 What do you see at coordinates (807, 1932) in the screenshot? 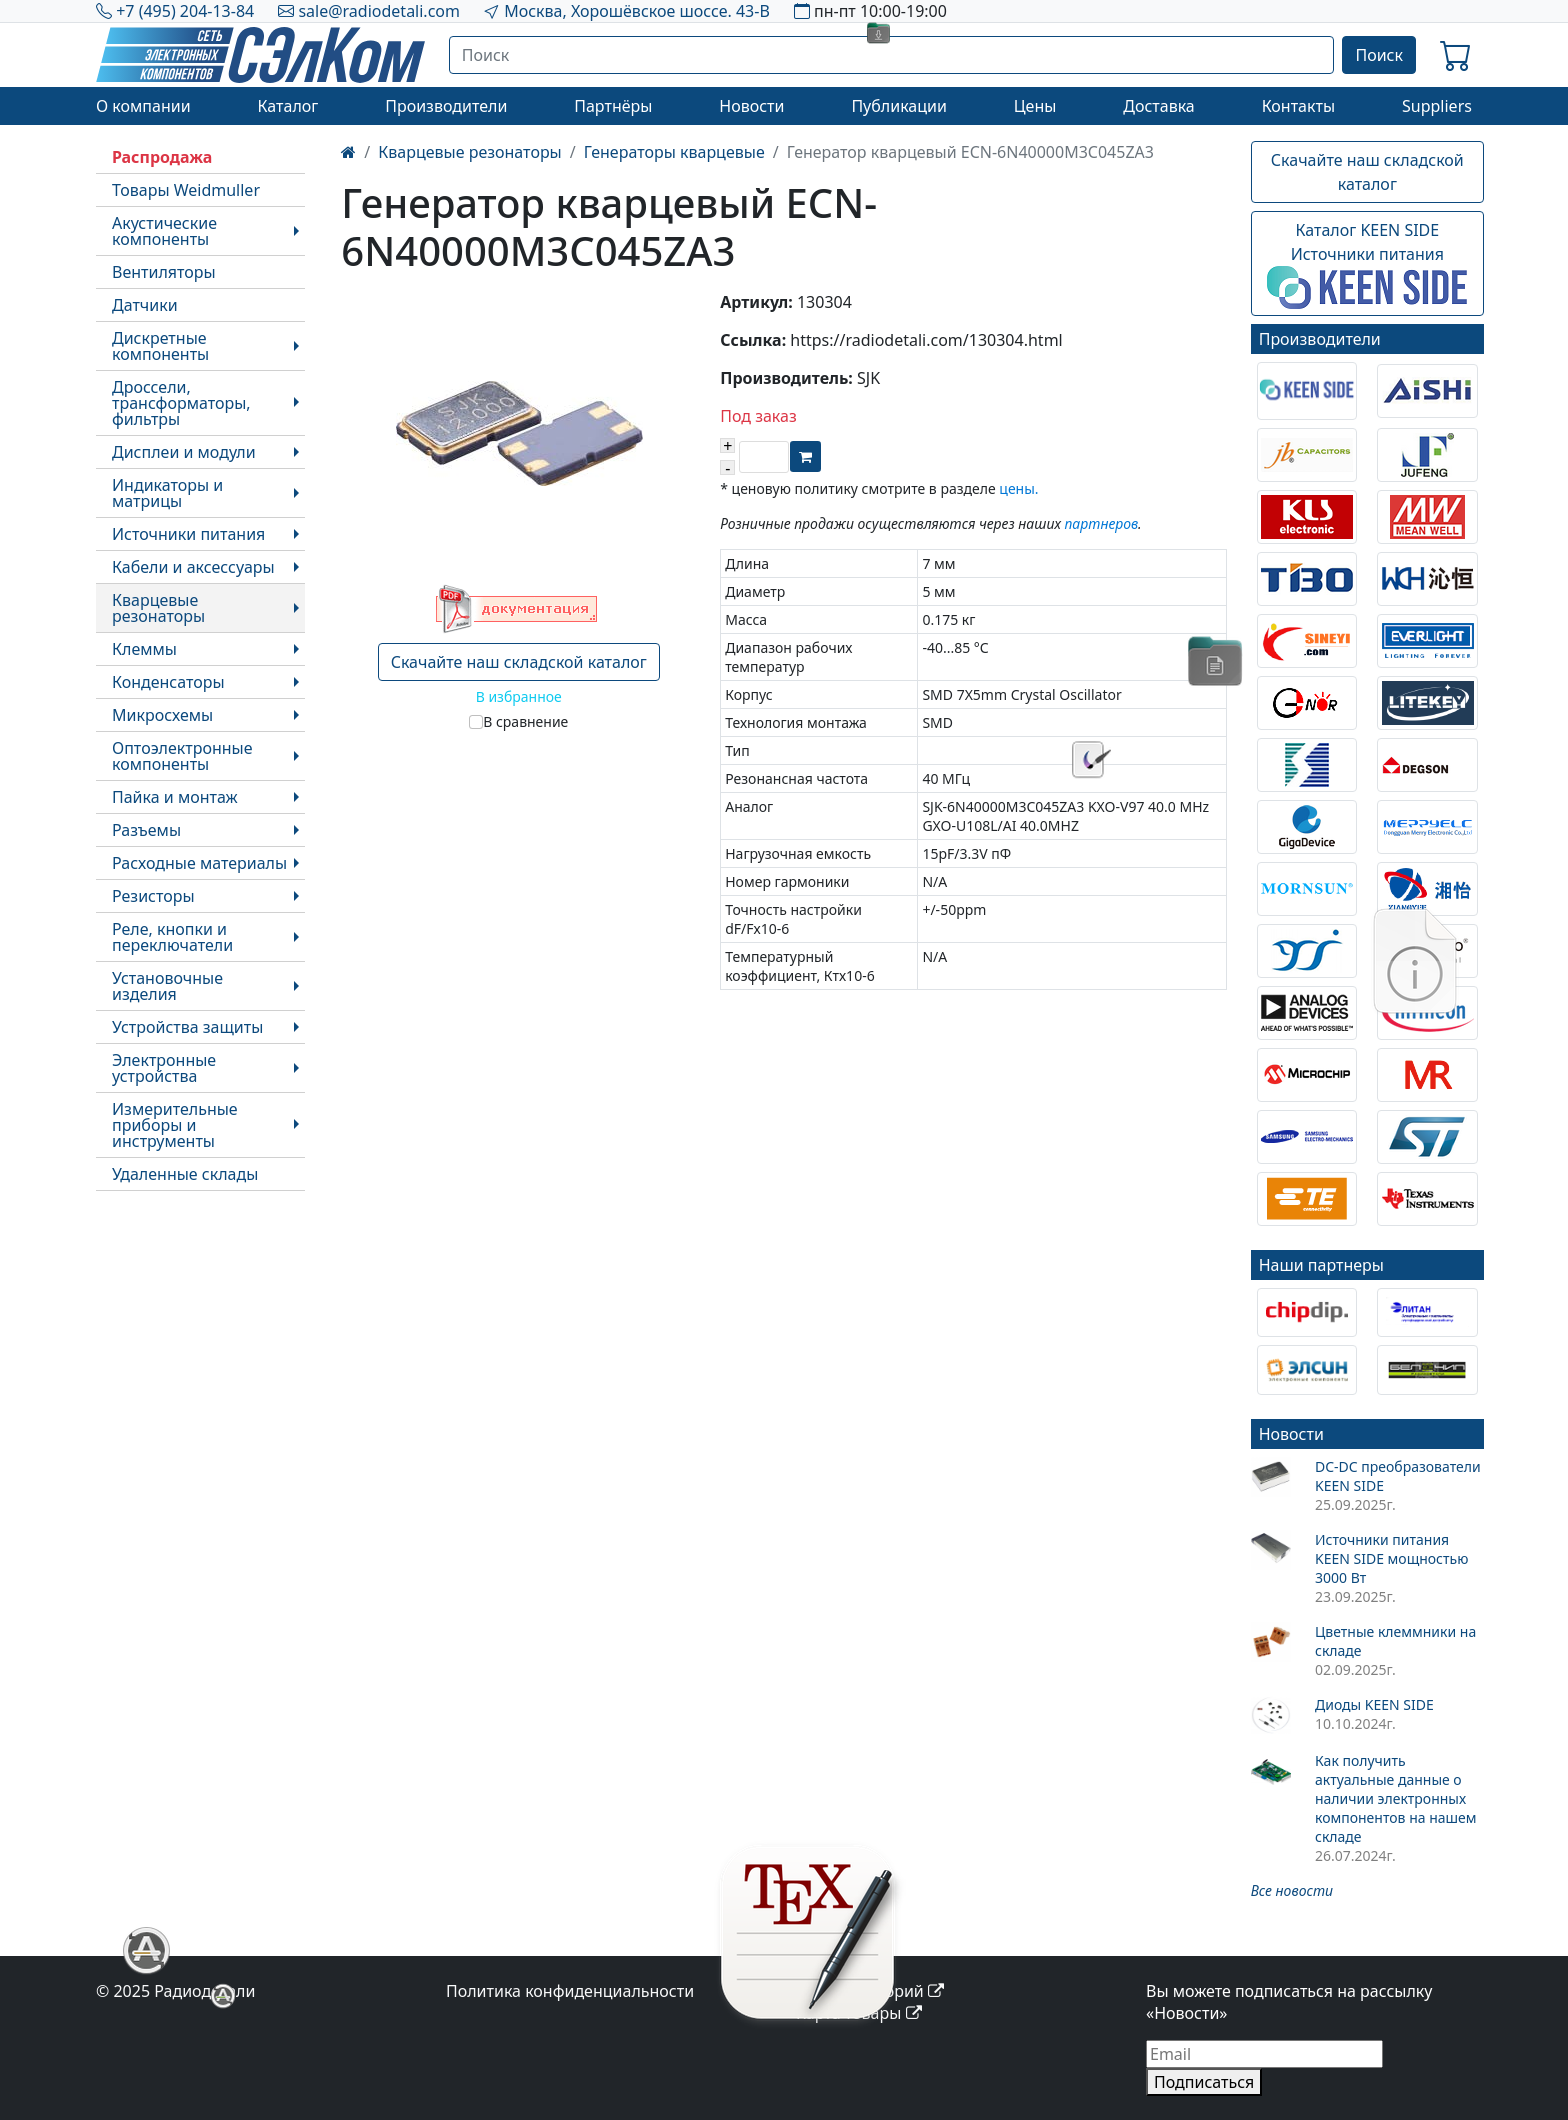
I see `open texstudio latex editor` at bounding box center [807, 1932].